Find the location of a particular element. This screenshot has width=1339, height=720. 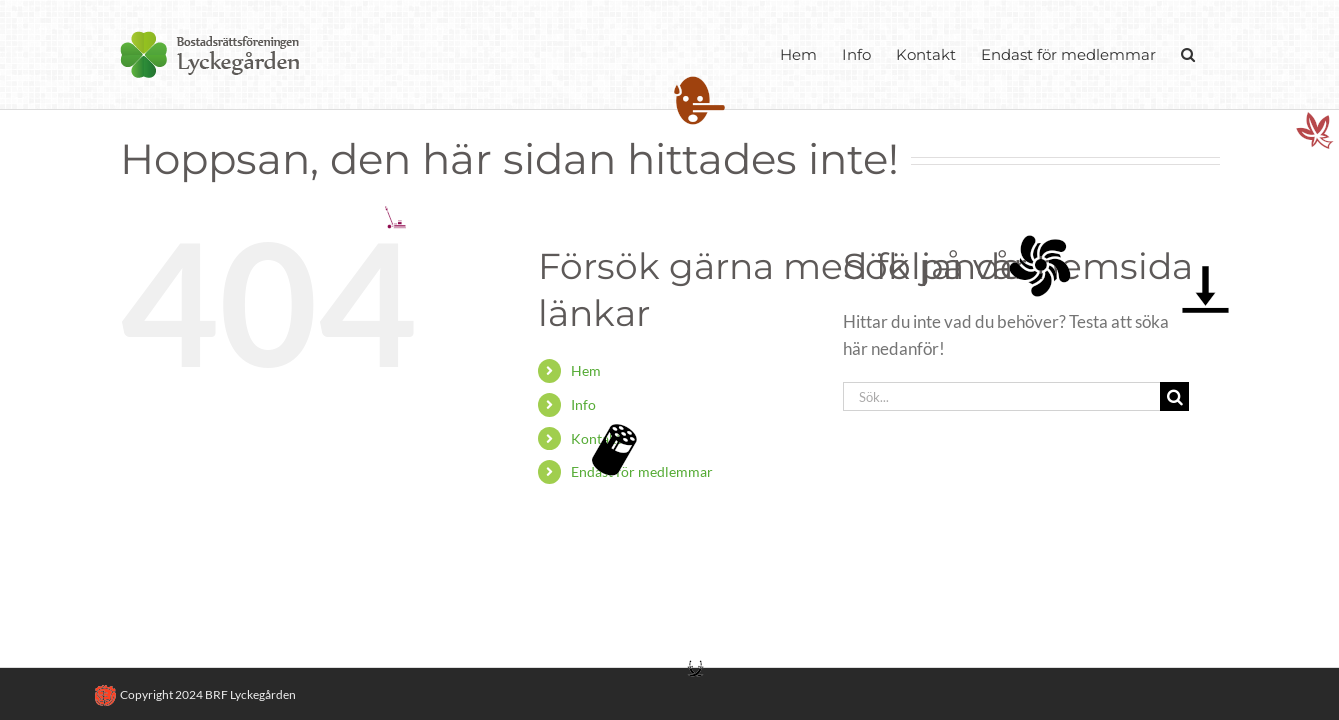

activate whirlwind or spinning attack ability is located at coordinates (695, 668).